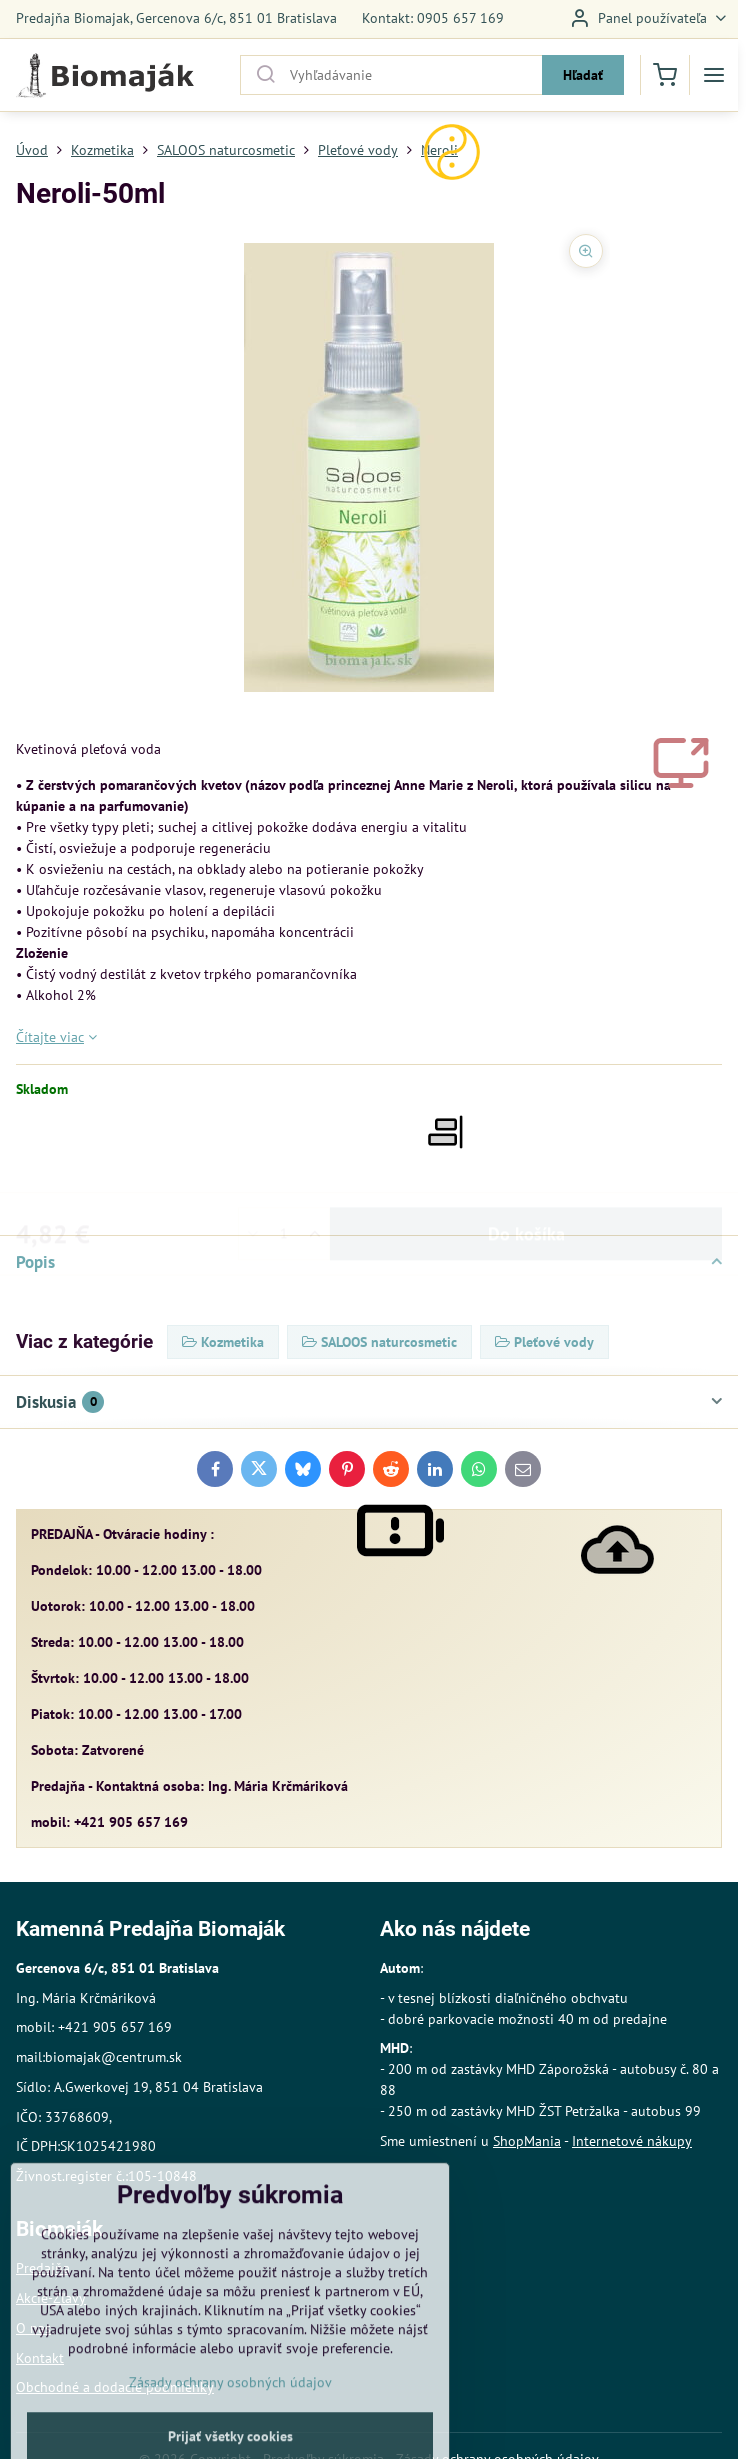 This screenshot has height=2459, width=753. Describe the element at coordinates (452, 152) in the screenshot. I see `toggle balance or harmony mode` at that location.